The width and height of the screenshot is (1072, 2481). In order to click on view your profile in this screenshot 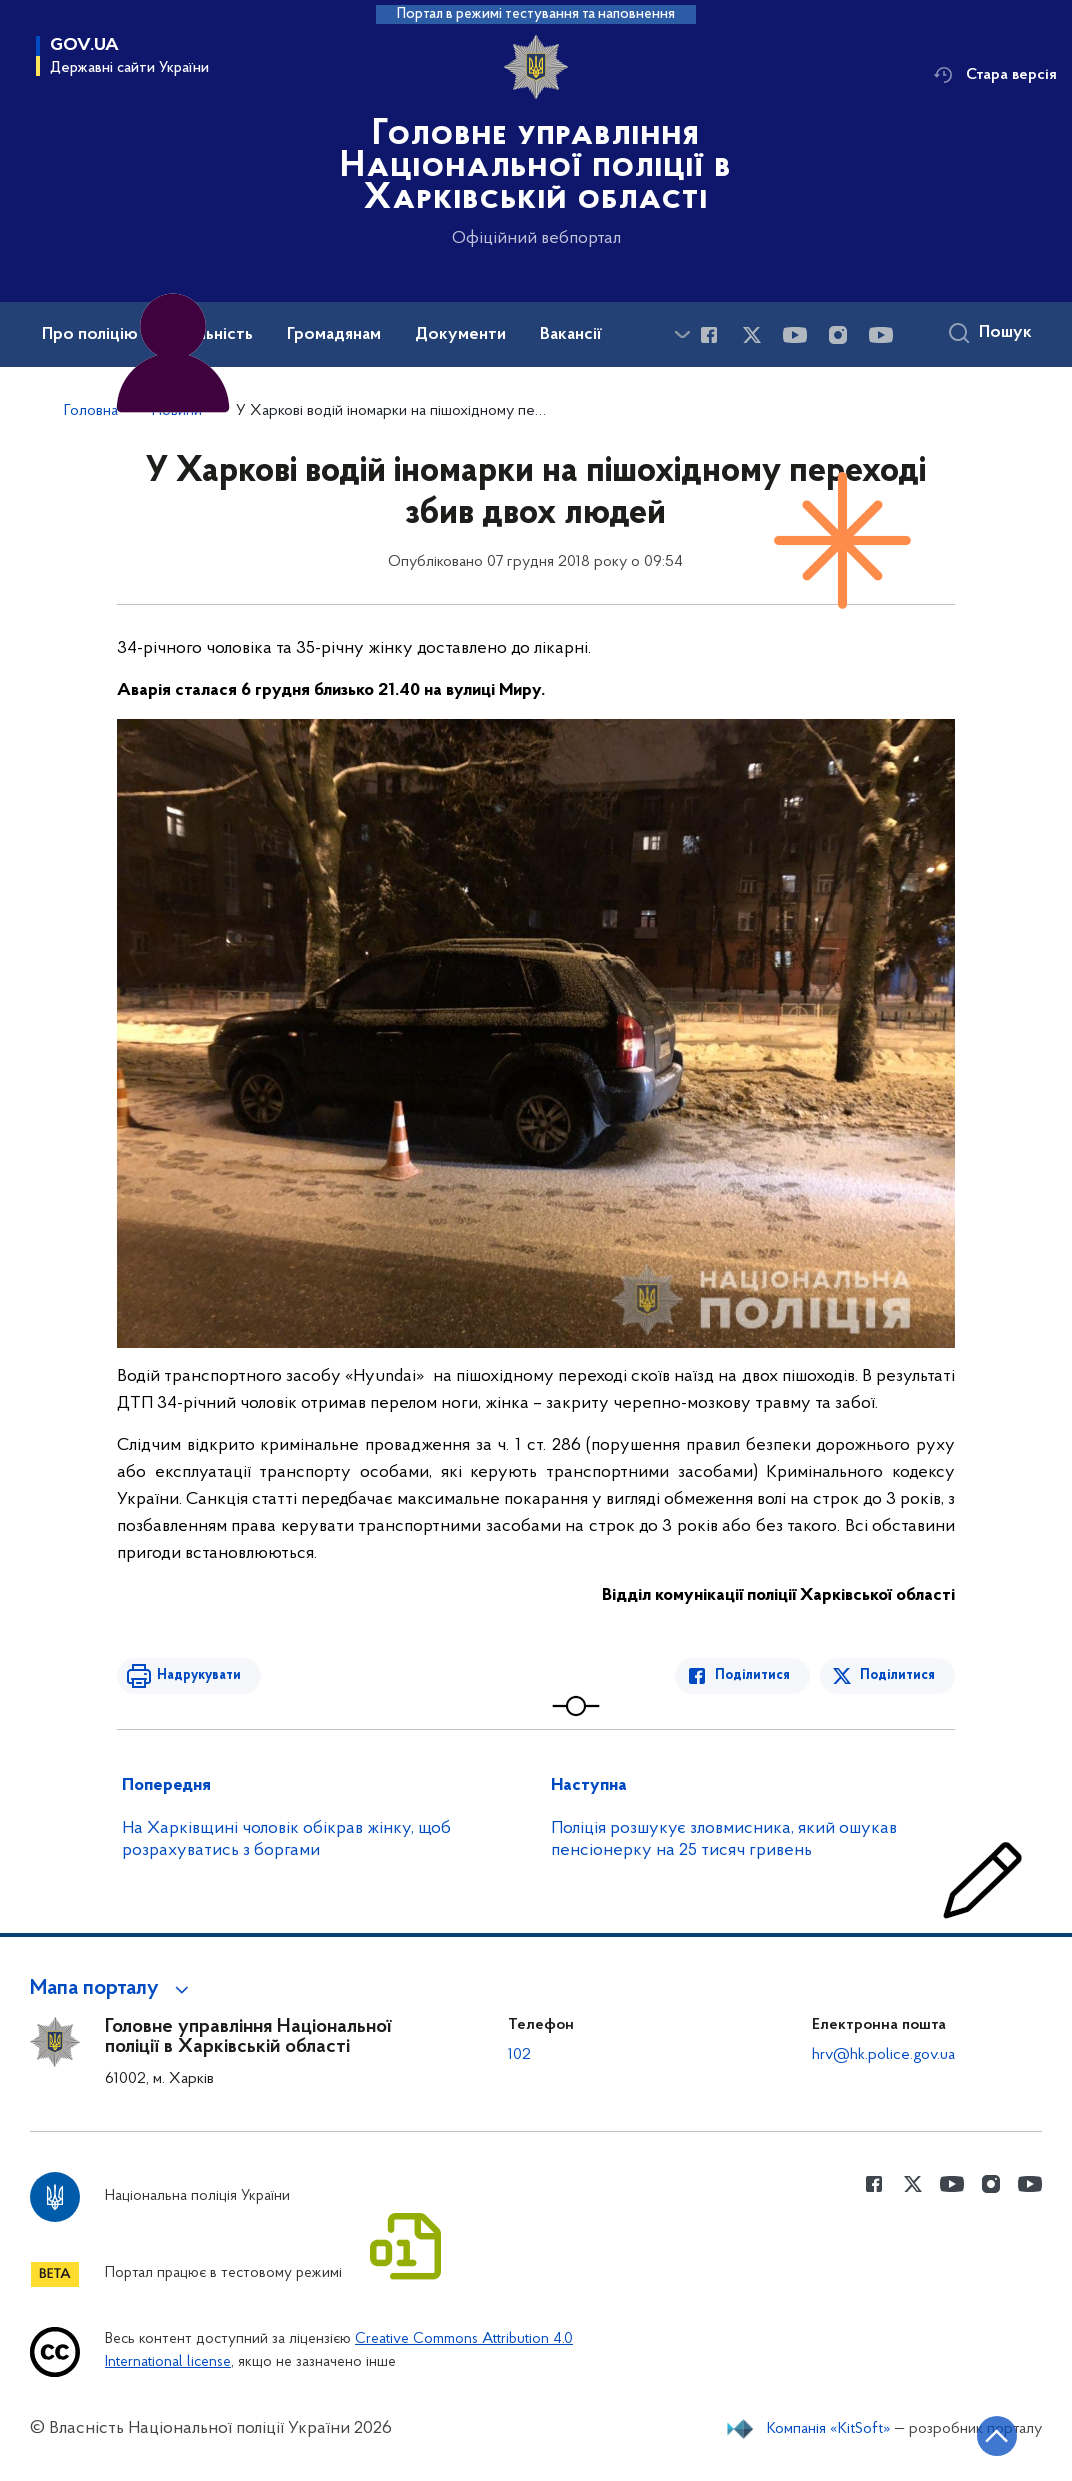, I will do `click(173, 353)`.